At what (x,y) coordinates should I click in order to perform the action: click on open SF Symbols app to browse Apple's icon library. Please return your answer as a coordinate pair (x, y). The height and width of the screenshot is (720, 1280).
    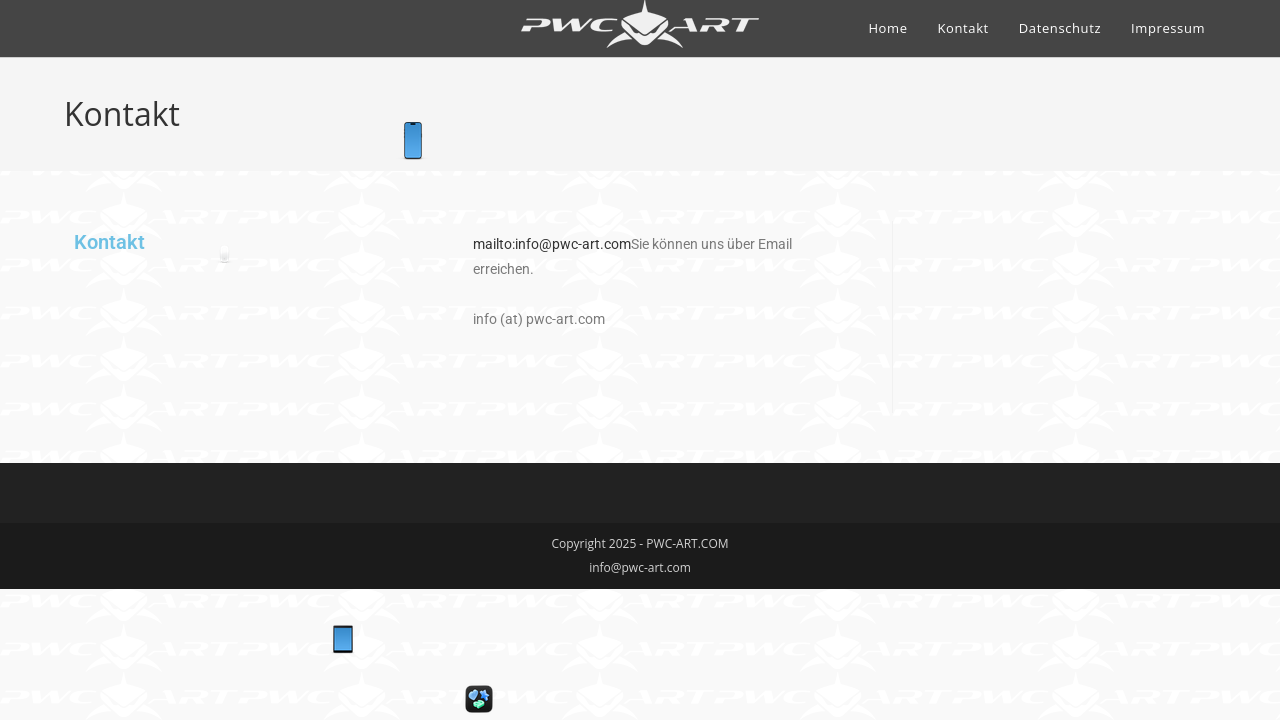
    Looking at the image, I should click on (479, 699).